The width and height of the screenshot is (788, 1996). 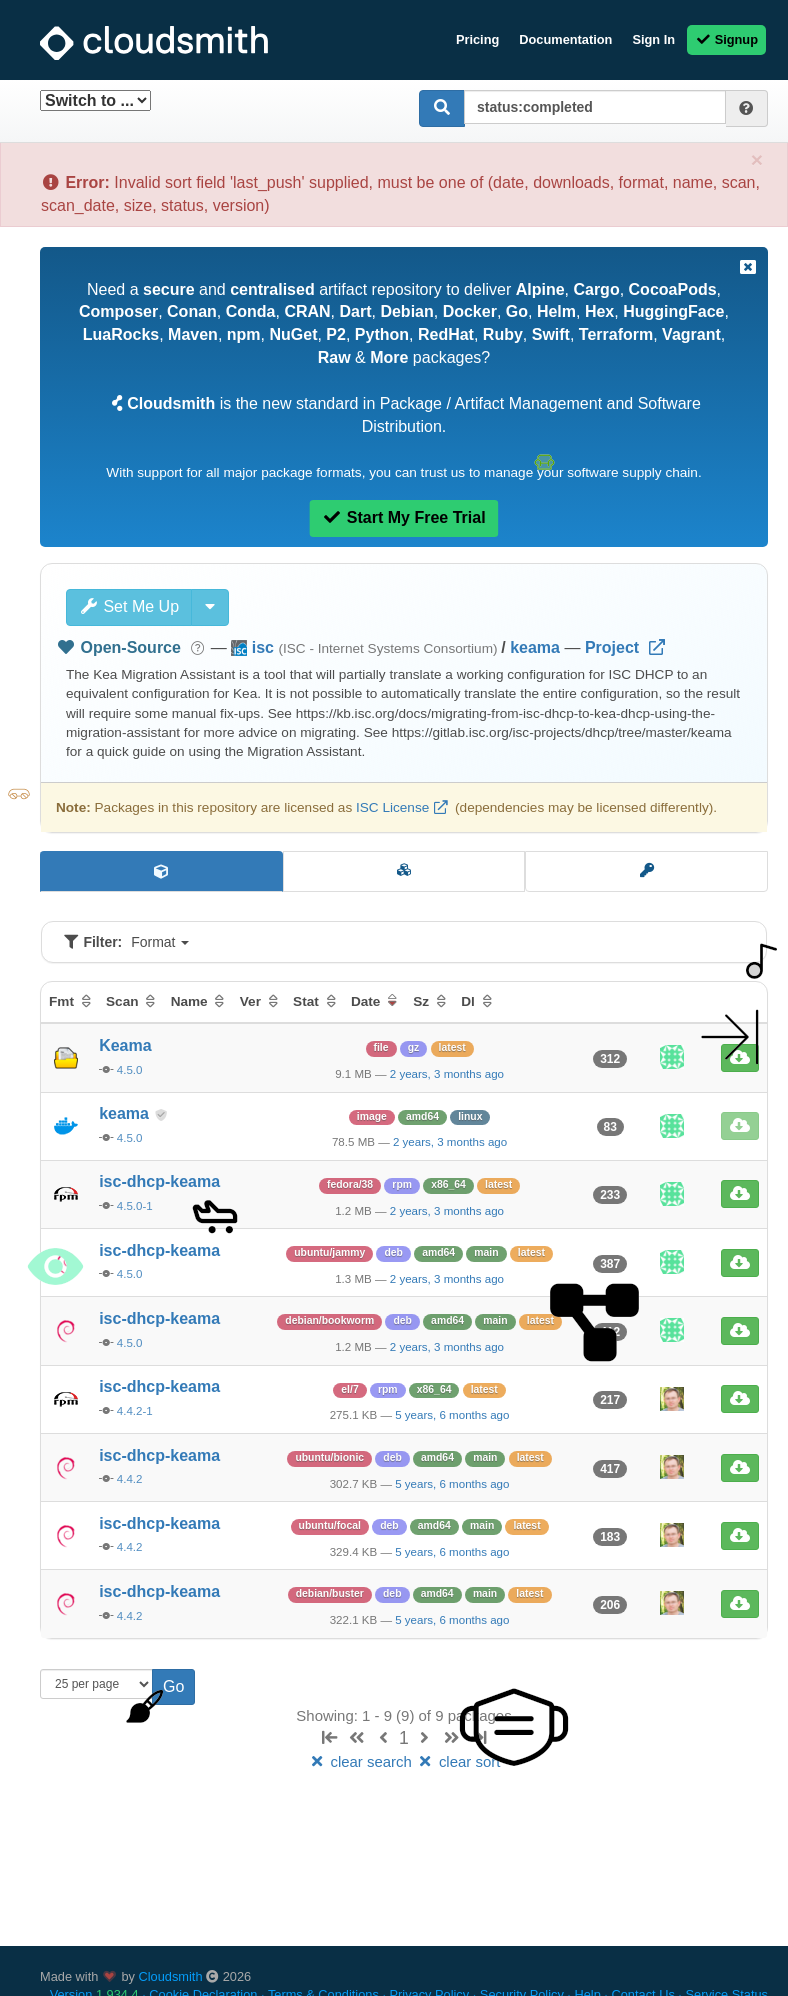 What do you see at coordinates (761, 960) in the screenshot?
I see `access music or audio player` at bounding box center [761, 960].